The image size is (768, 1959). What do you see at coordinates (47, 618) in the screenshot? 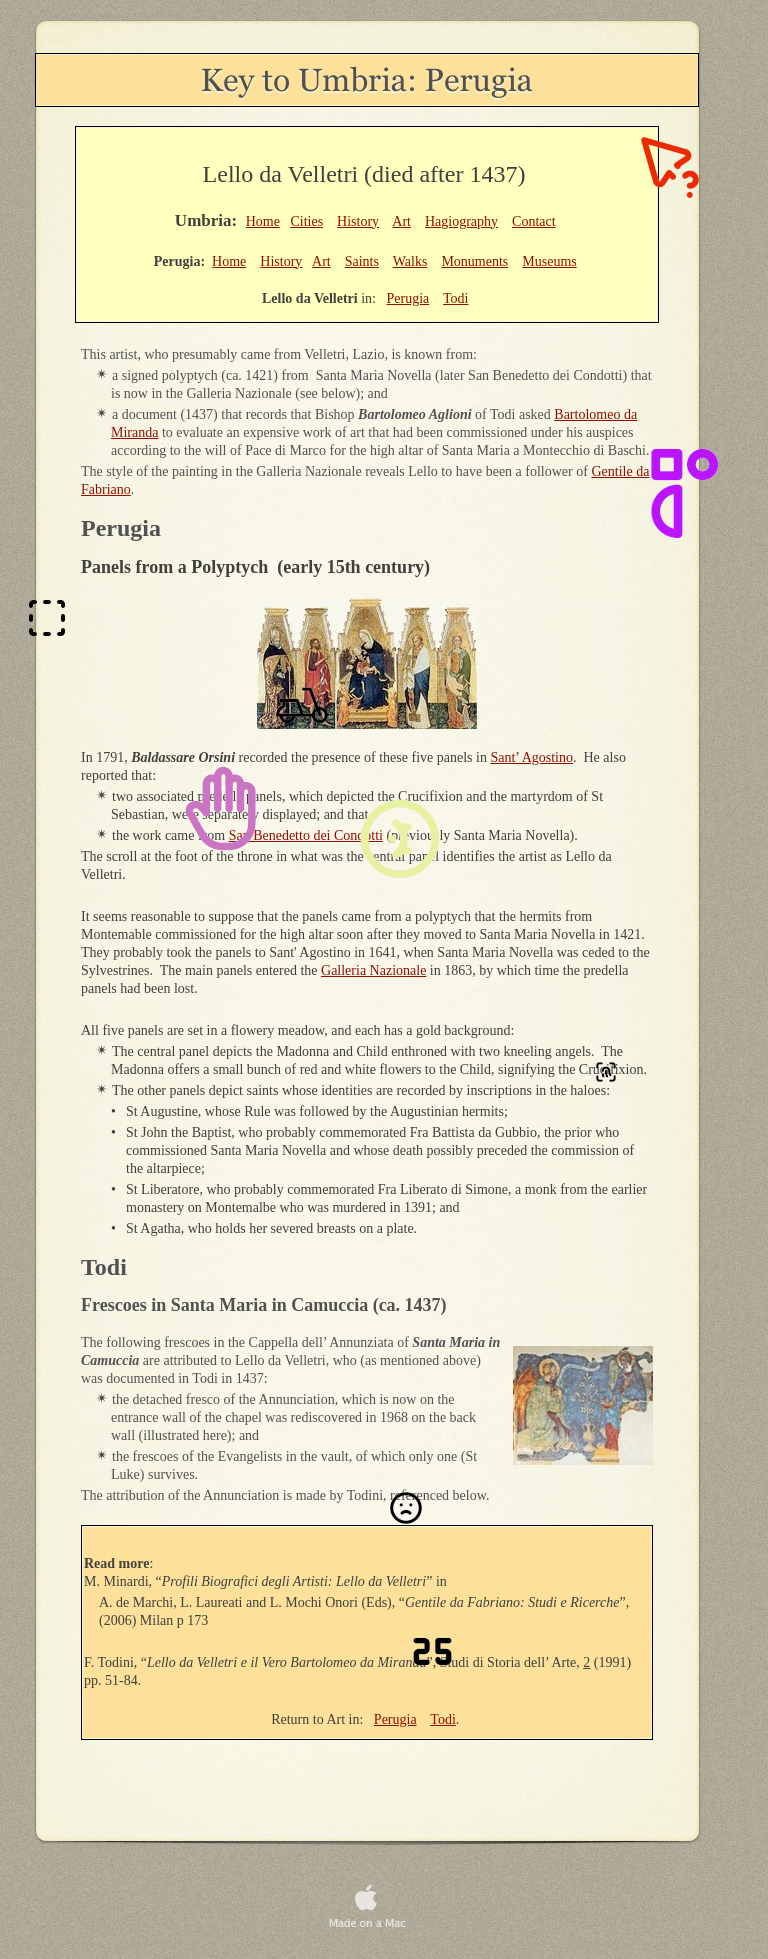
I see `create a selection area or marquee tool` at bounding box center [47, 618].